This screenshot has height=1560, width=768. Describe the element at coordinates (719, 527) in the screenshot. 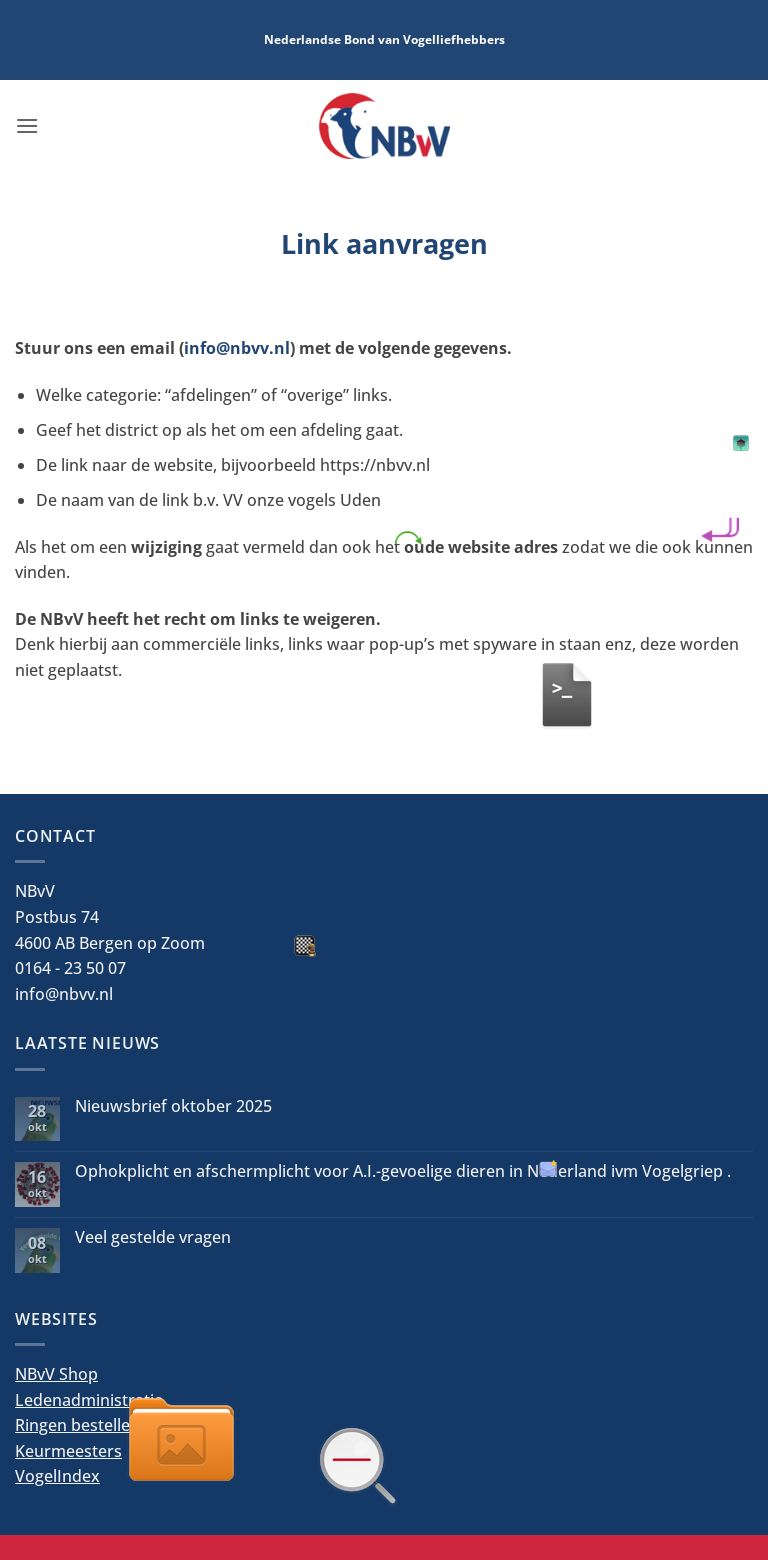

I see `reply to all recipients of an email` at that location.